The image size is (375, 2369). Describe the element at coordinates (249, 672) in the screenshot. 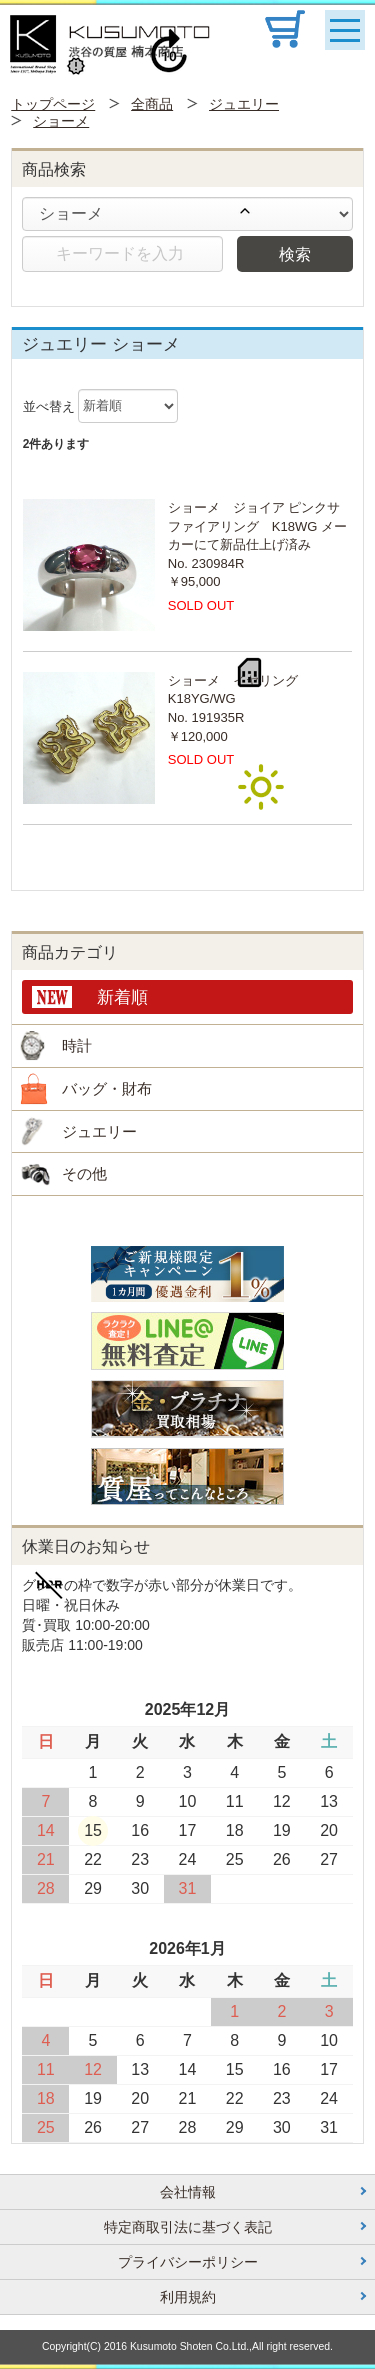

I see `view sim card information` at that location.